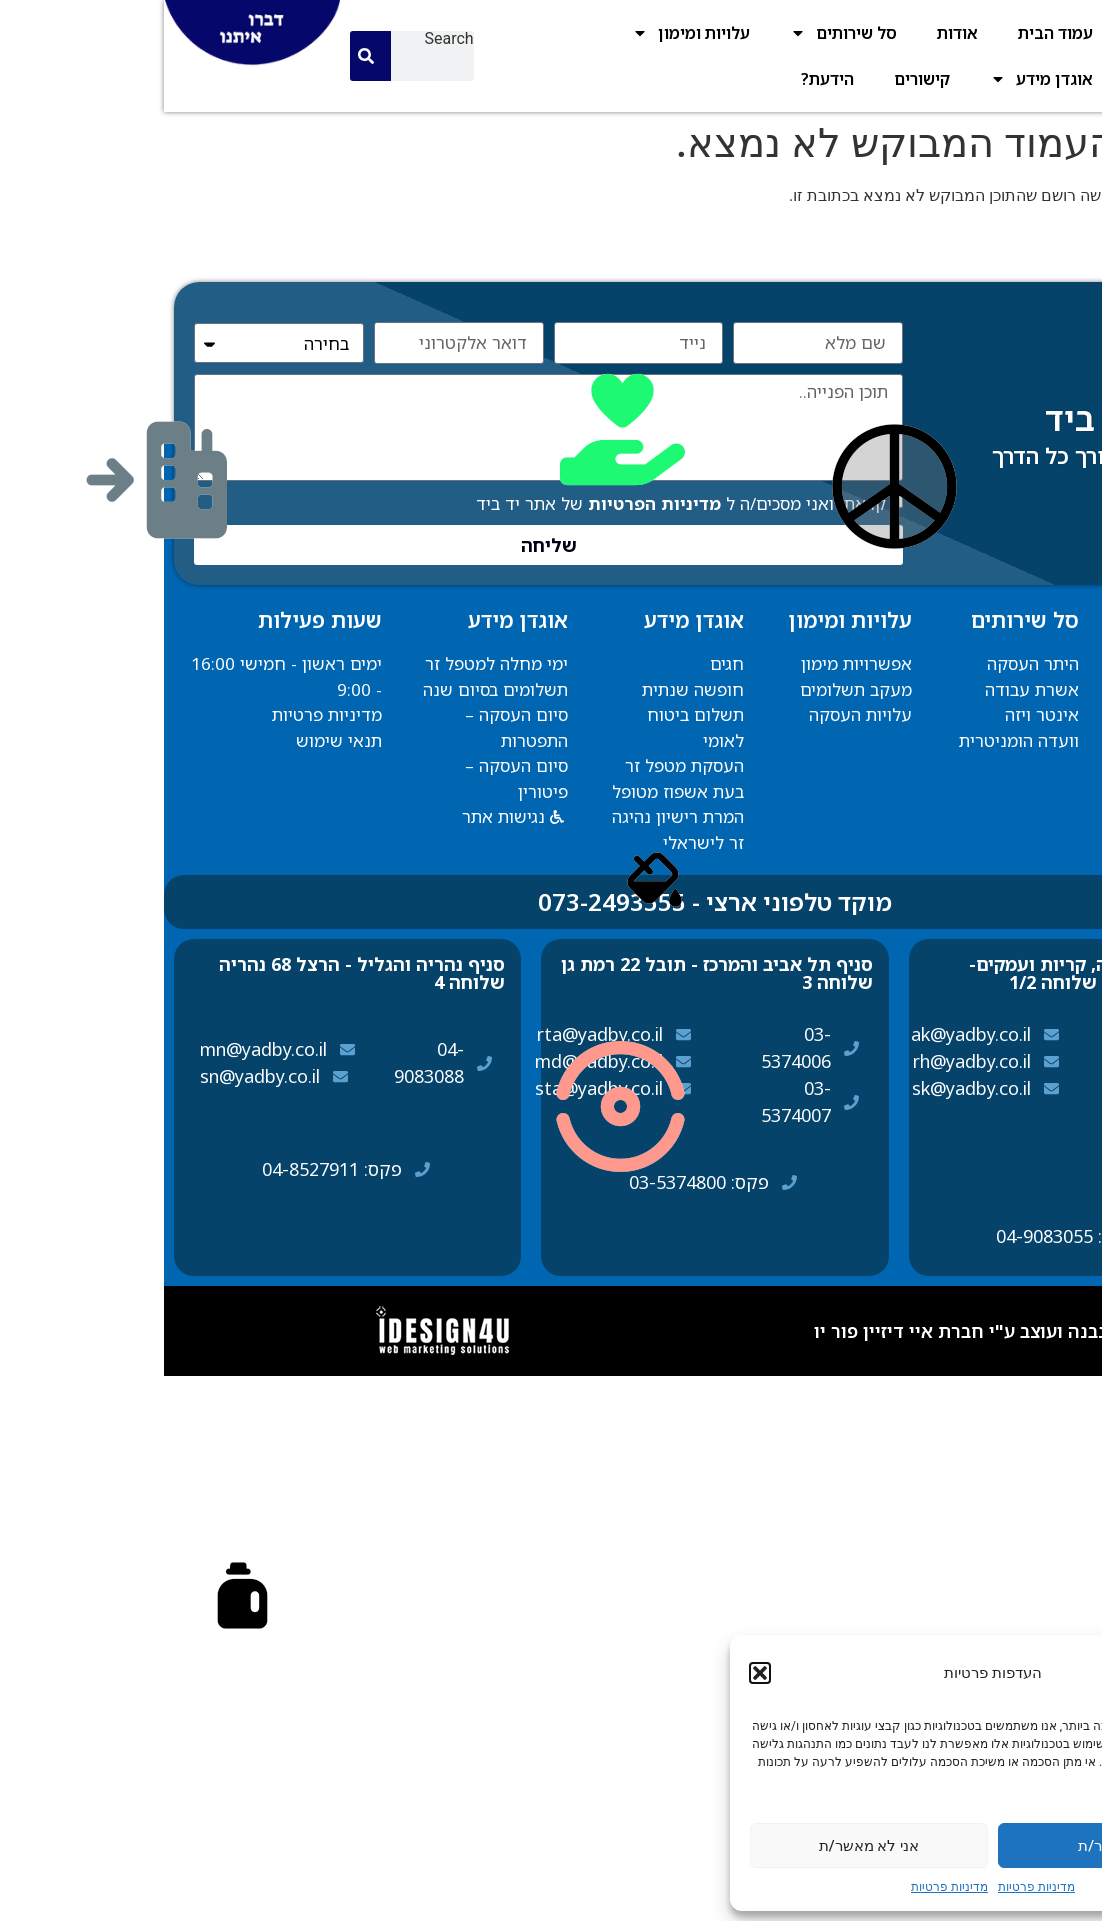  Describe the element at coordinates (894, 486) in the screenshot. I see `indicates peaceful or non-violent content` at that location.